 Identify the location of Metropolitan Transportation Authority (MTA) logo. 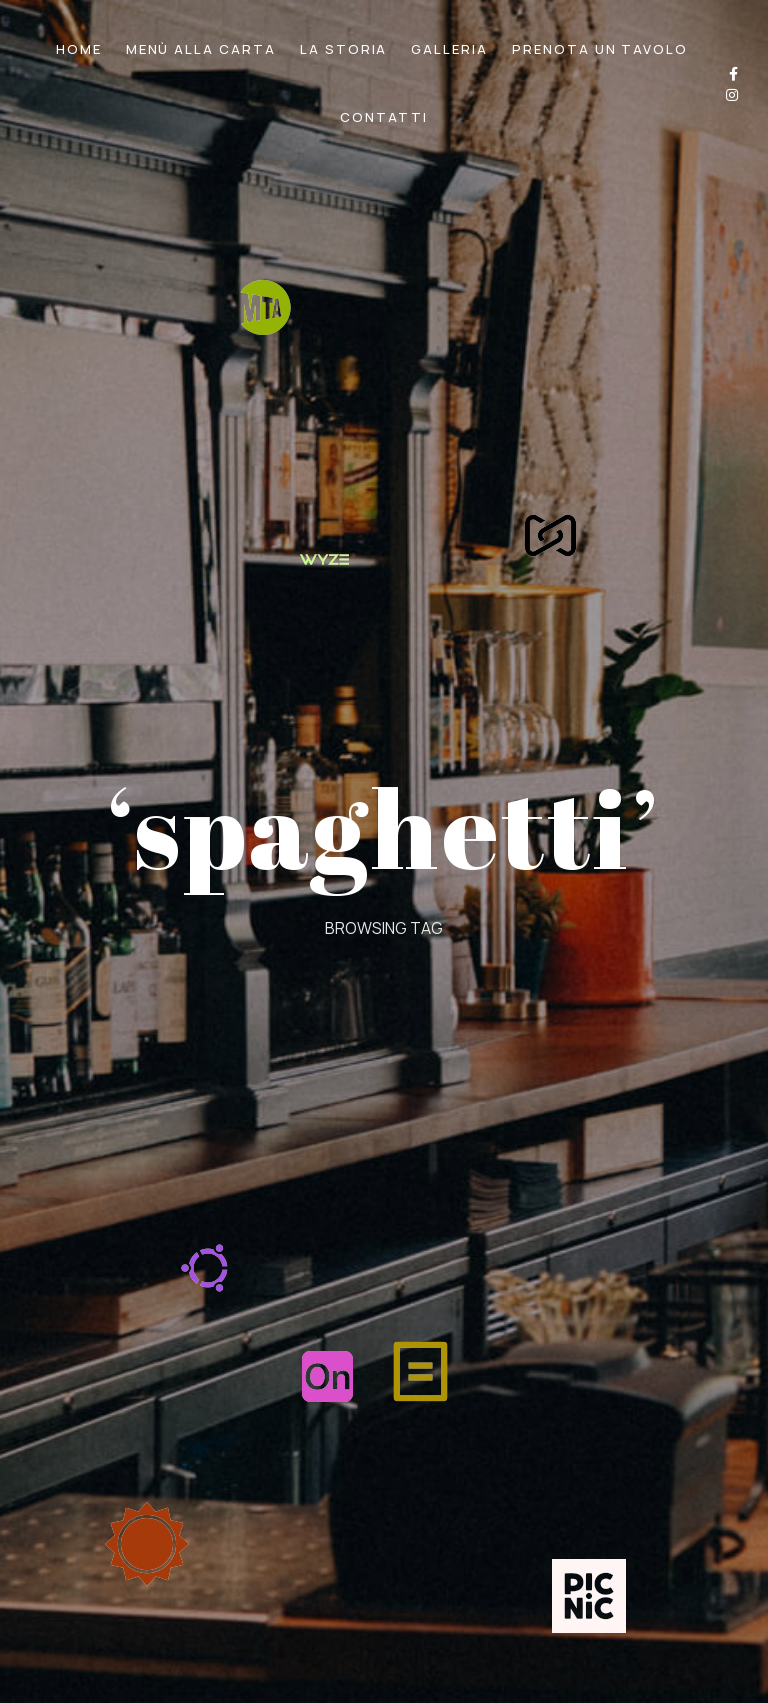
(265, 307).